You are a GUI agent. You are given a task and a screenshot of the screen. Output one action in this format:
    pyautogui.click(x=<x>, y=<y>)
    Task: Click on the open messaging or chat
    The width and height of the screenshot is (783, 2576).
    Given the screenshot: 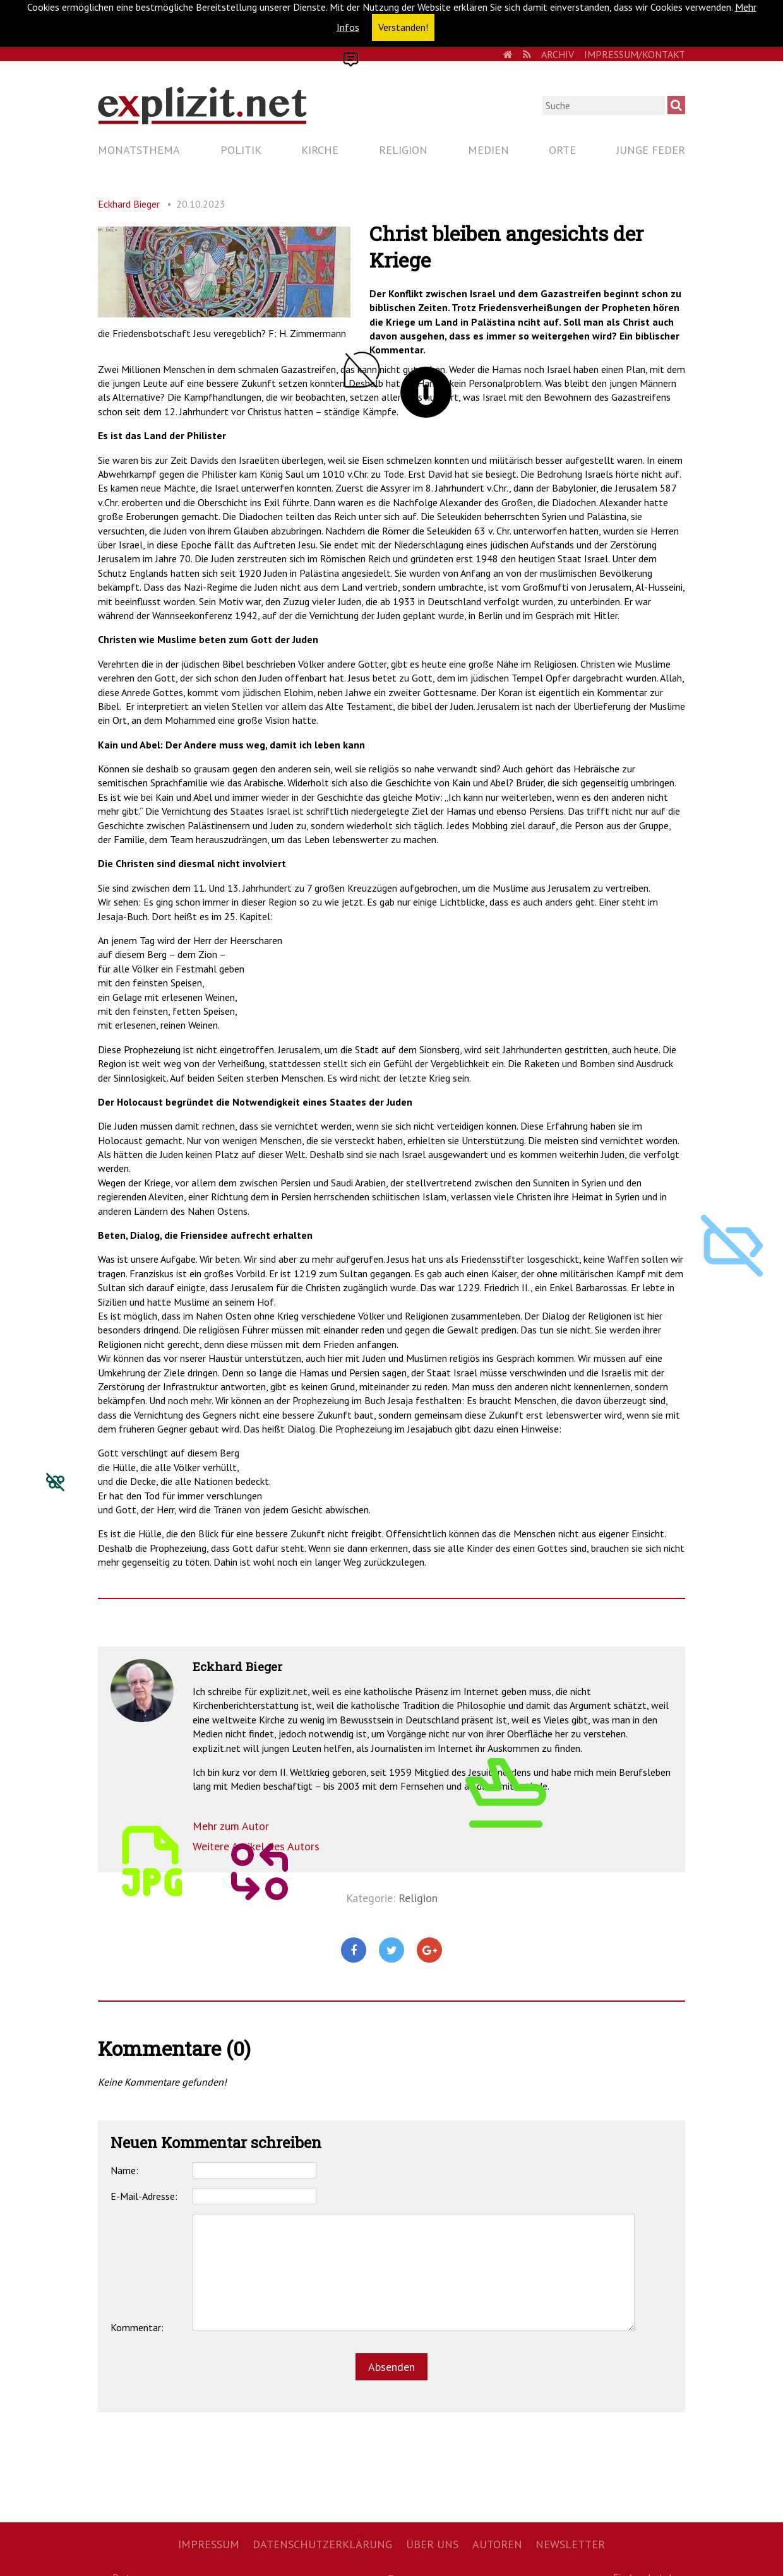 What is the action you would take?
    pyautogui.click(x=350, y=59)
    